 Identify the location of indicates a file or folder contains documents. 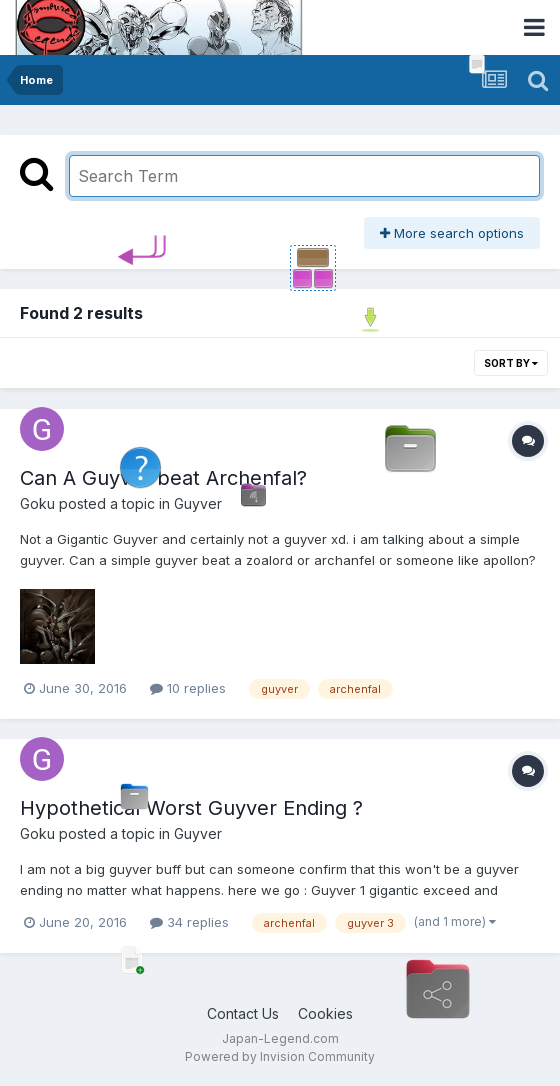
(477, 64).